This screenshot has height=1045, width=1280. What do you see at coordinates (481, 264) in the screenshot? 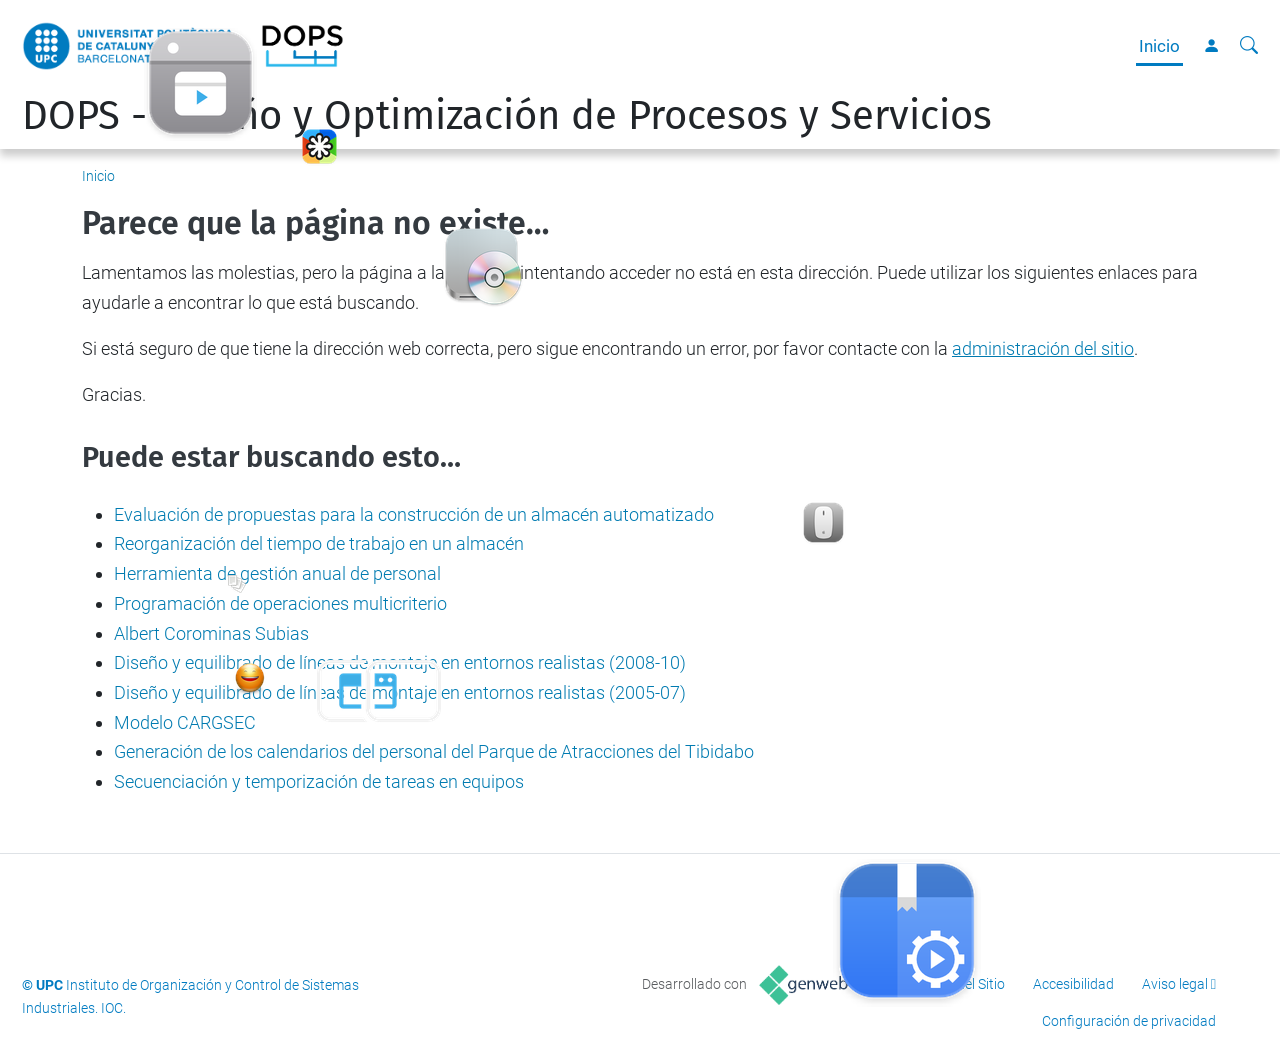
I see `open the DVD player application` at bounding box center [481, 264].